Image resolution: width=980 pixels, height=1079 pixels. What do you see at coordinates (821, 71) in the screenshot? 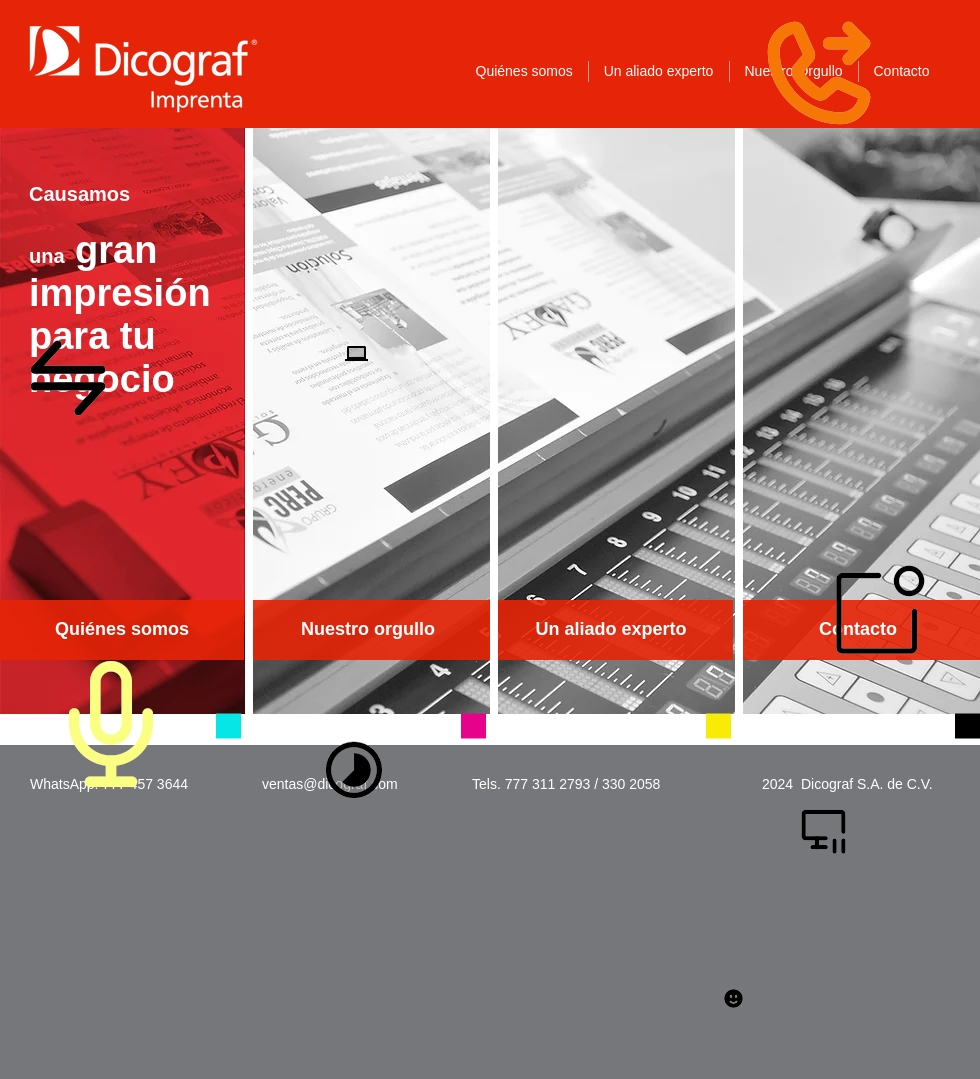
I see `transfer an active call to another person` at bounding box center [821, 71].